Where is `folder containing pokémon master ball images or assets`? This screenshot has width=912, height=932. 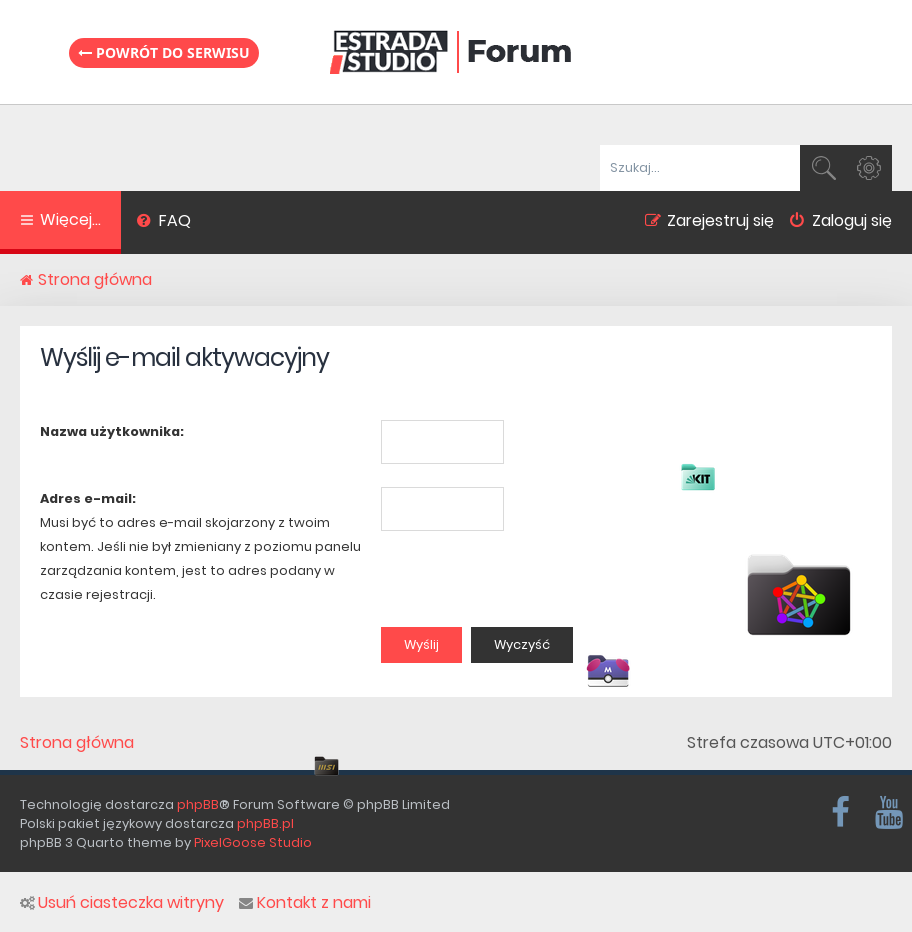
folder containing pokémon master ball images or assets is located at coordinates (608, 672).